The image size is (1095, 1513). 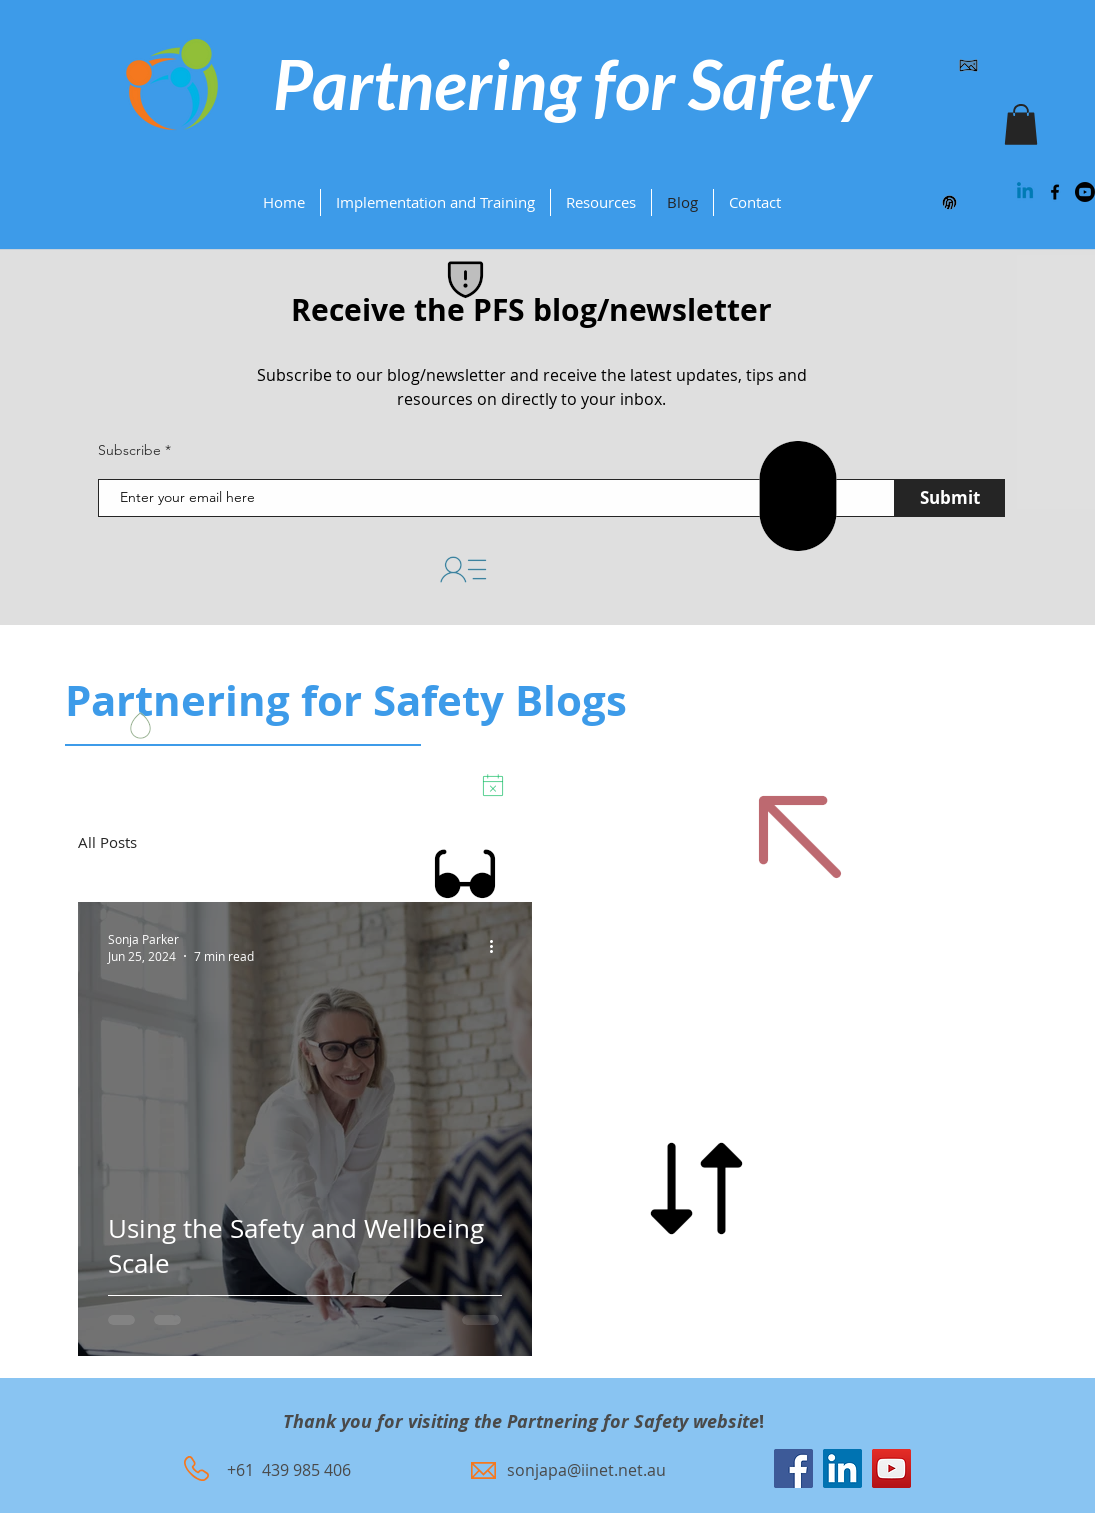 What do you see at coordinates (800, 837) in the screenshot?
I see `navigate back to previous screen` at bounding box center [800, 837].